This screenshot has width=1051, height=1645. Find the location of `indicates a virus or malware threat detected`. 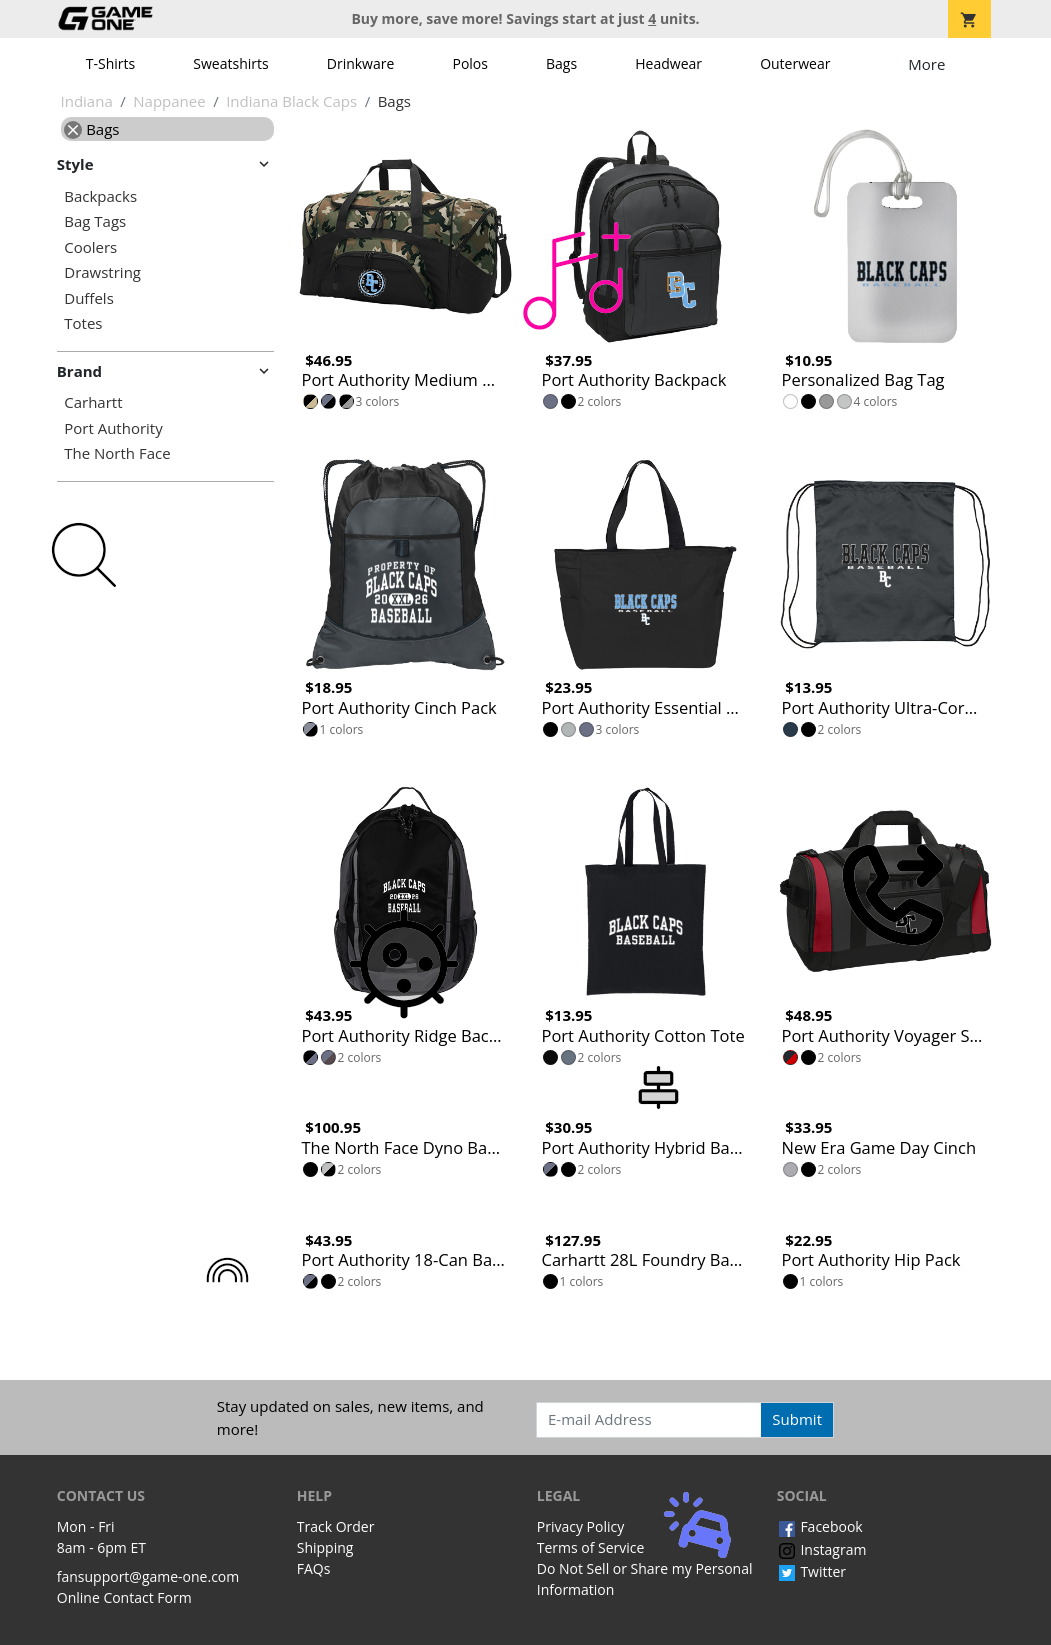

indicates a virus or malware threat detected is located at coordinates (404, 964).